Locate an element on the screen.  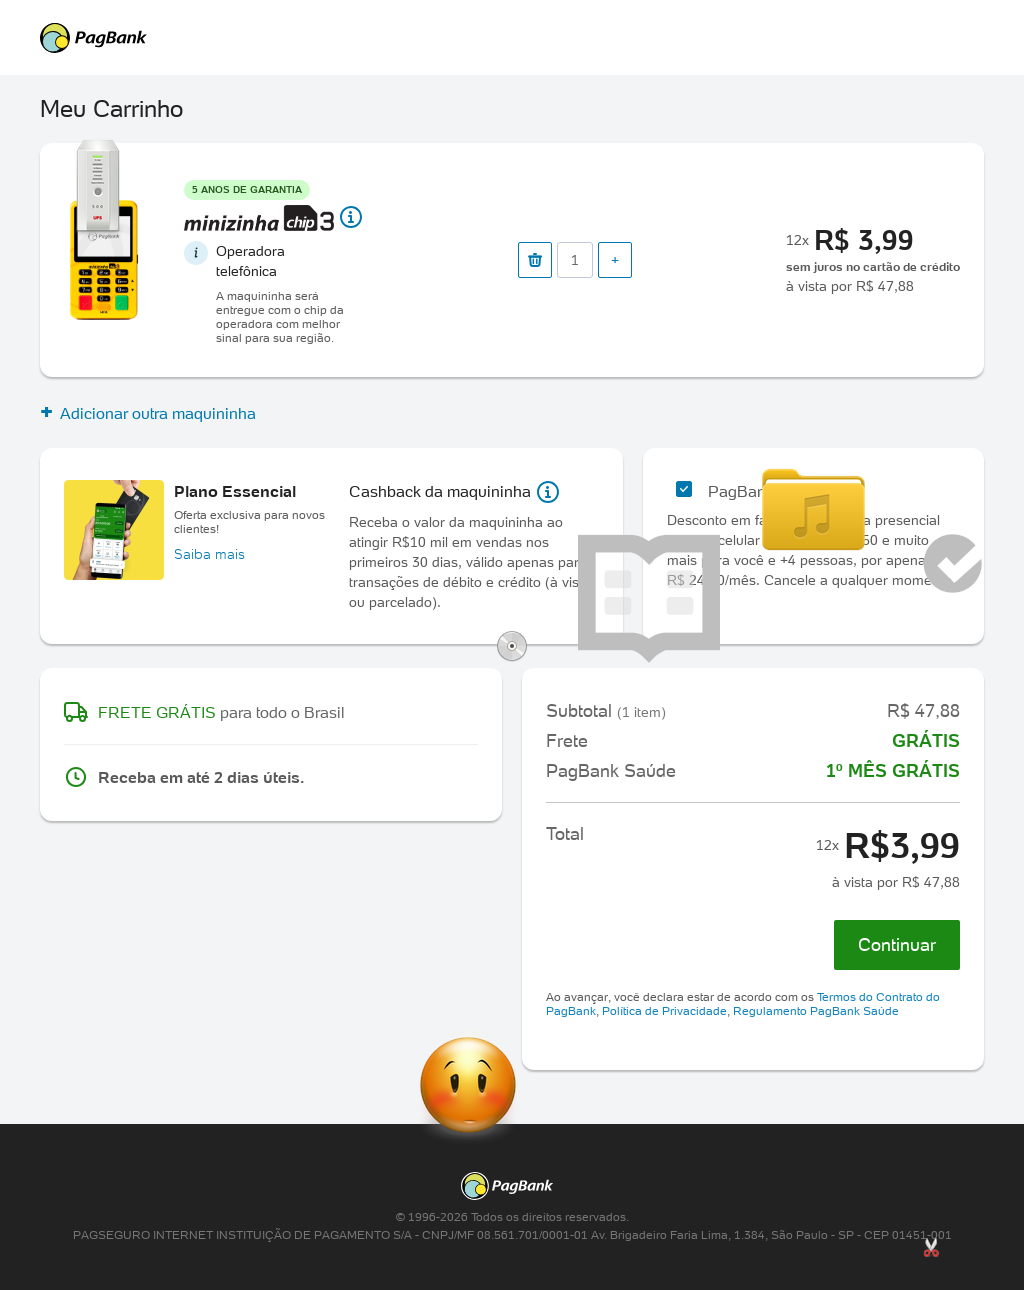
cut selected content to clipboard is located at coordinates (931, 1247).